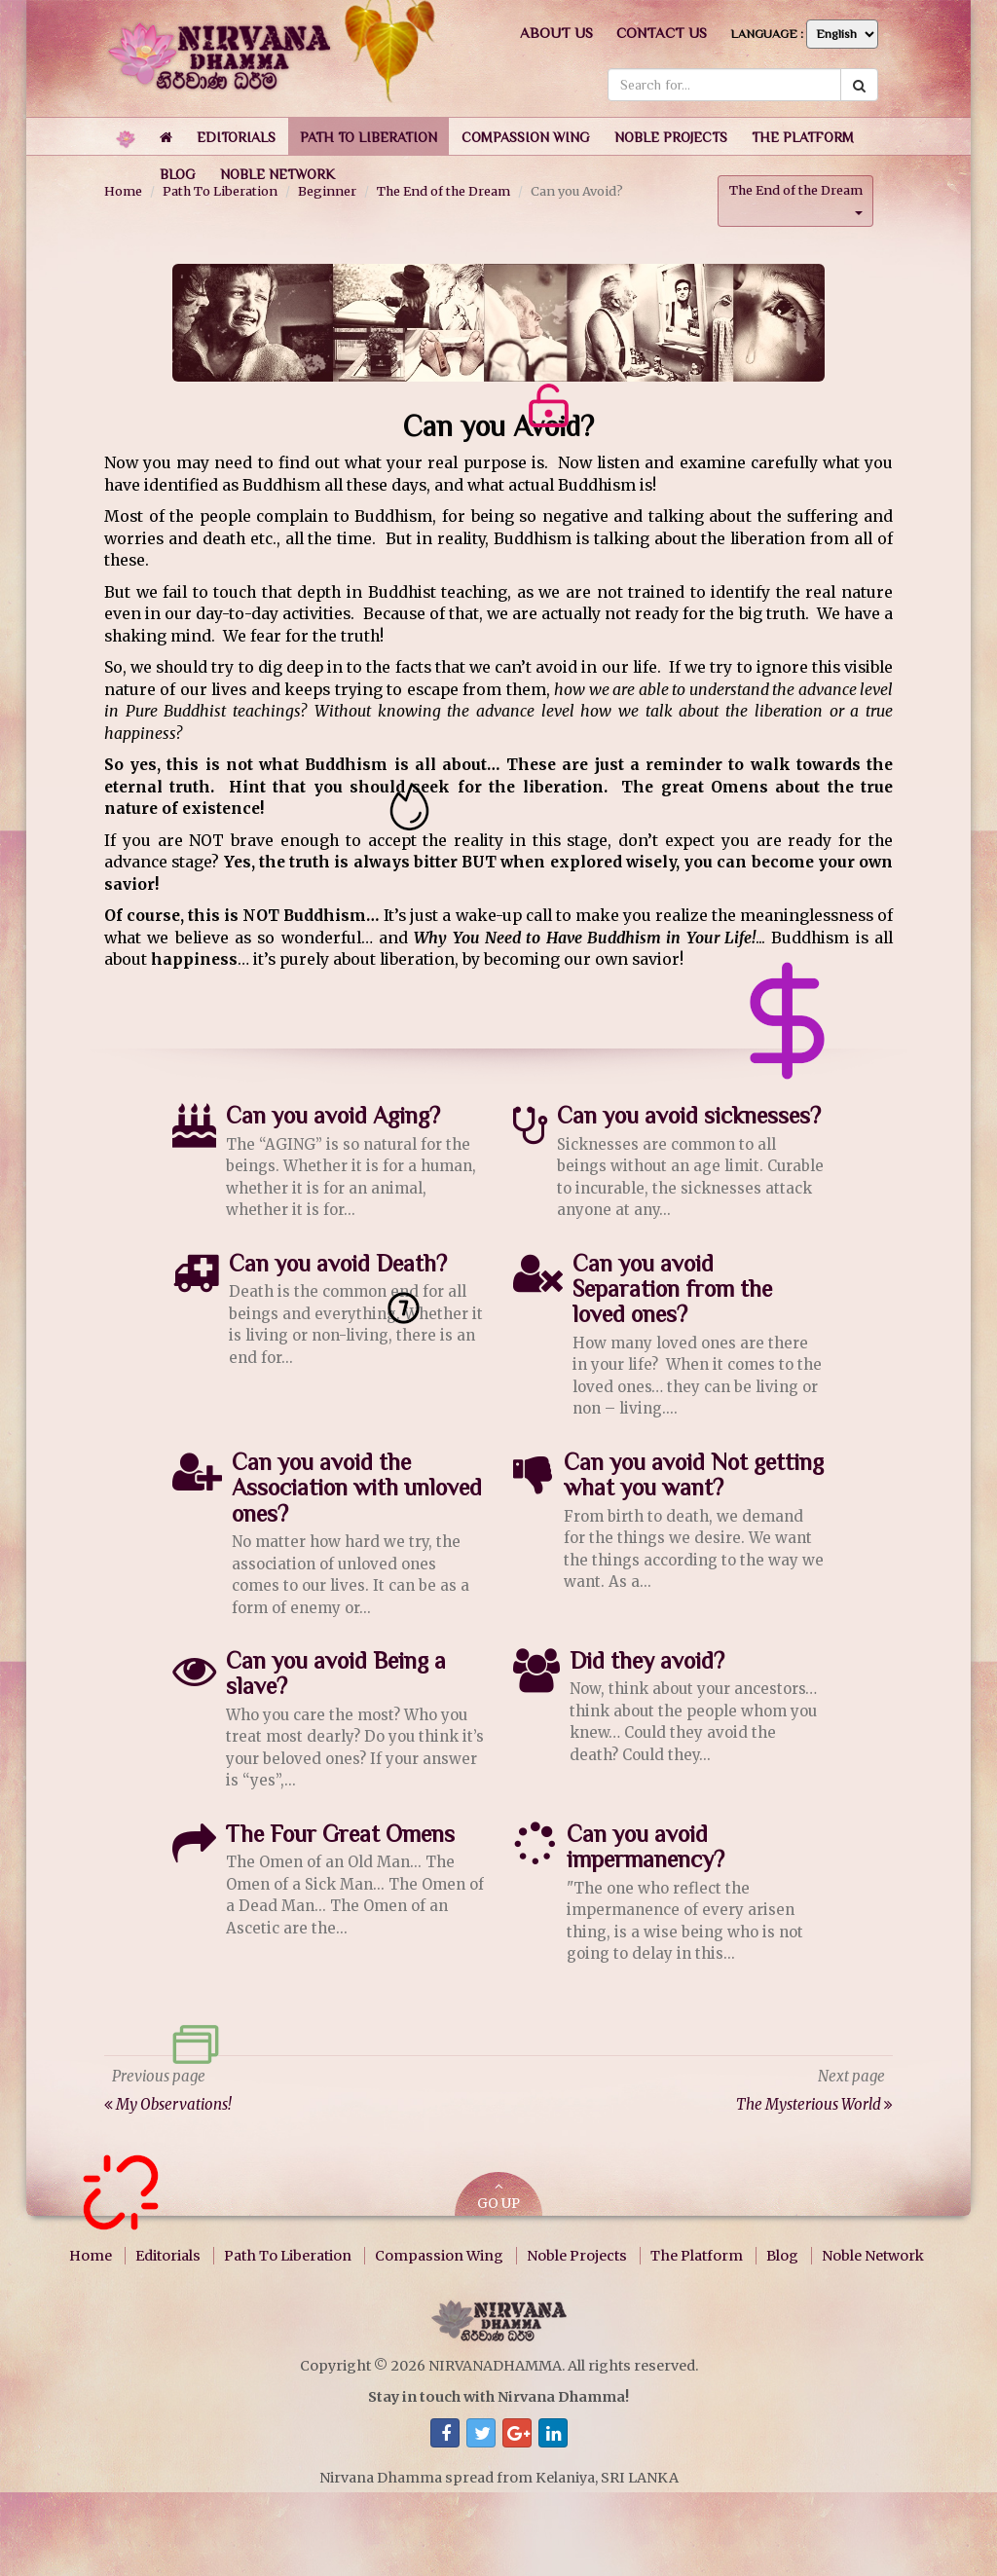 The width and height of the screenshot is (997, 2576). What do you see at coordinates (787, 1020) in the screenshot?
I see `view account balance or financial information` at bounding box center [787, 1020].